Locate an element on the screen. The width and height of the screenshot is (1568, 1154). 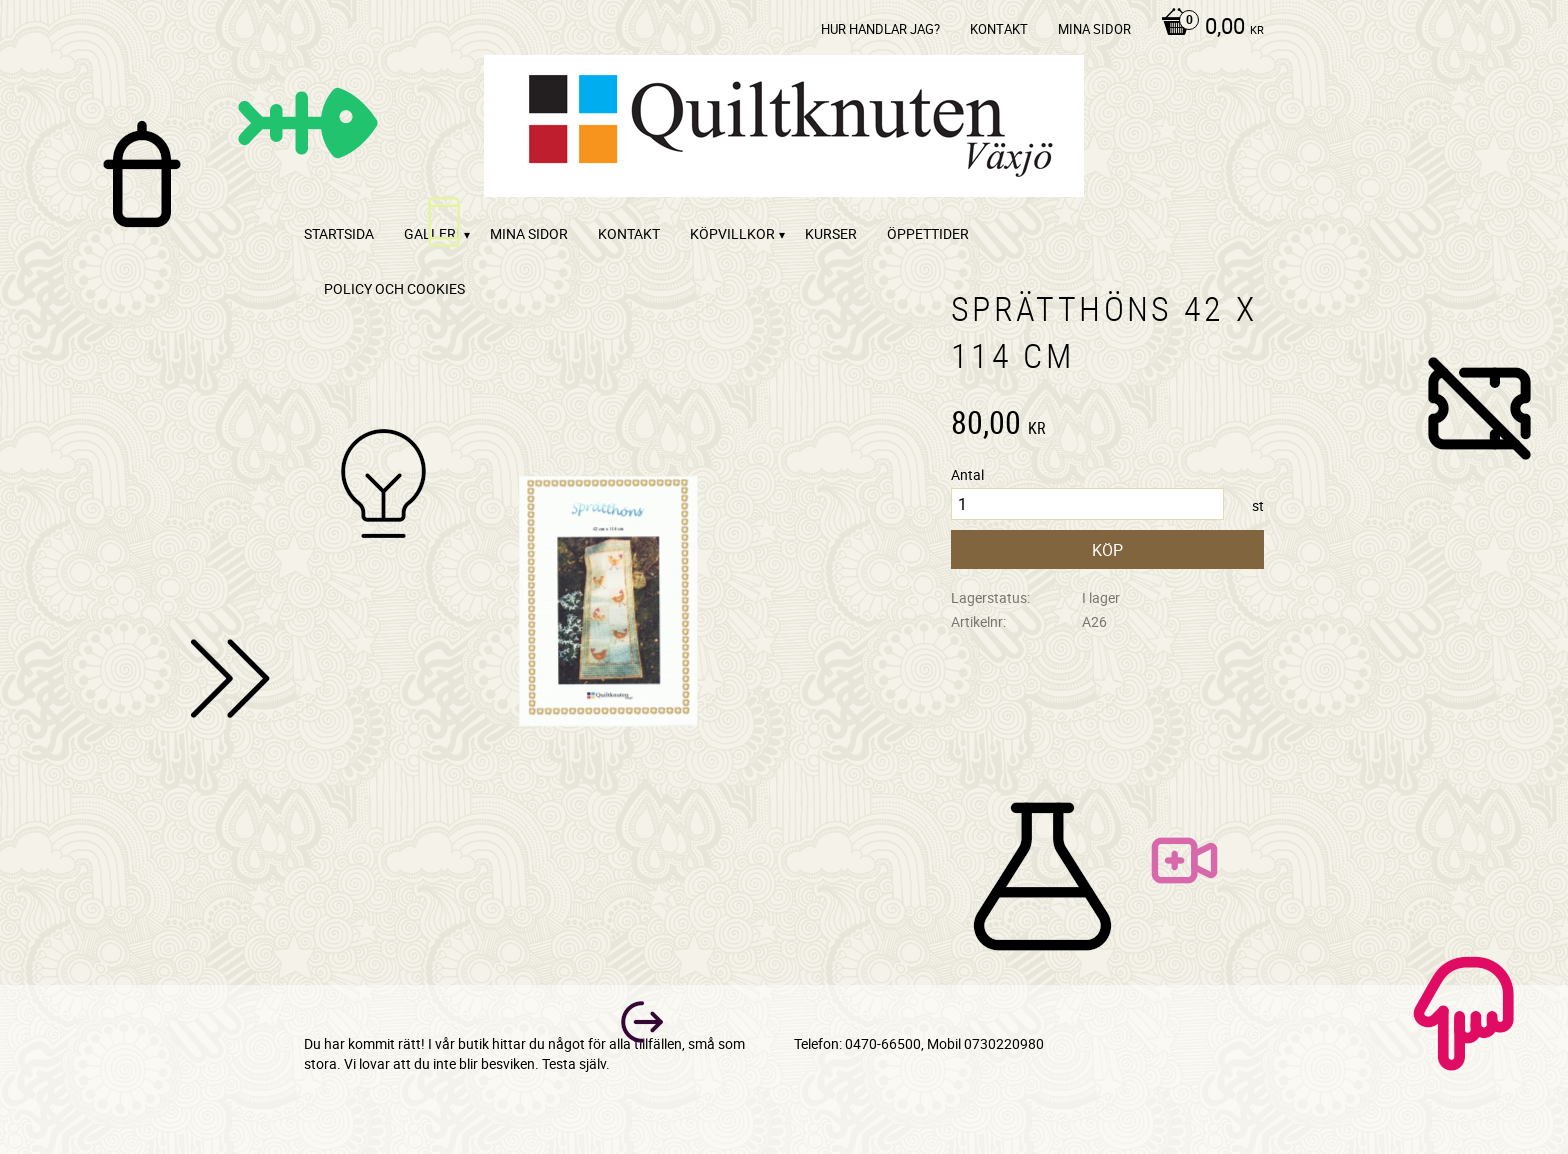
access experimental or beta features is located at coordinates (1042, 876).